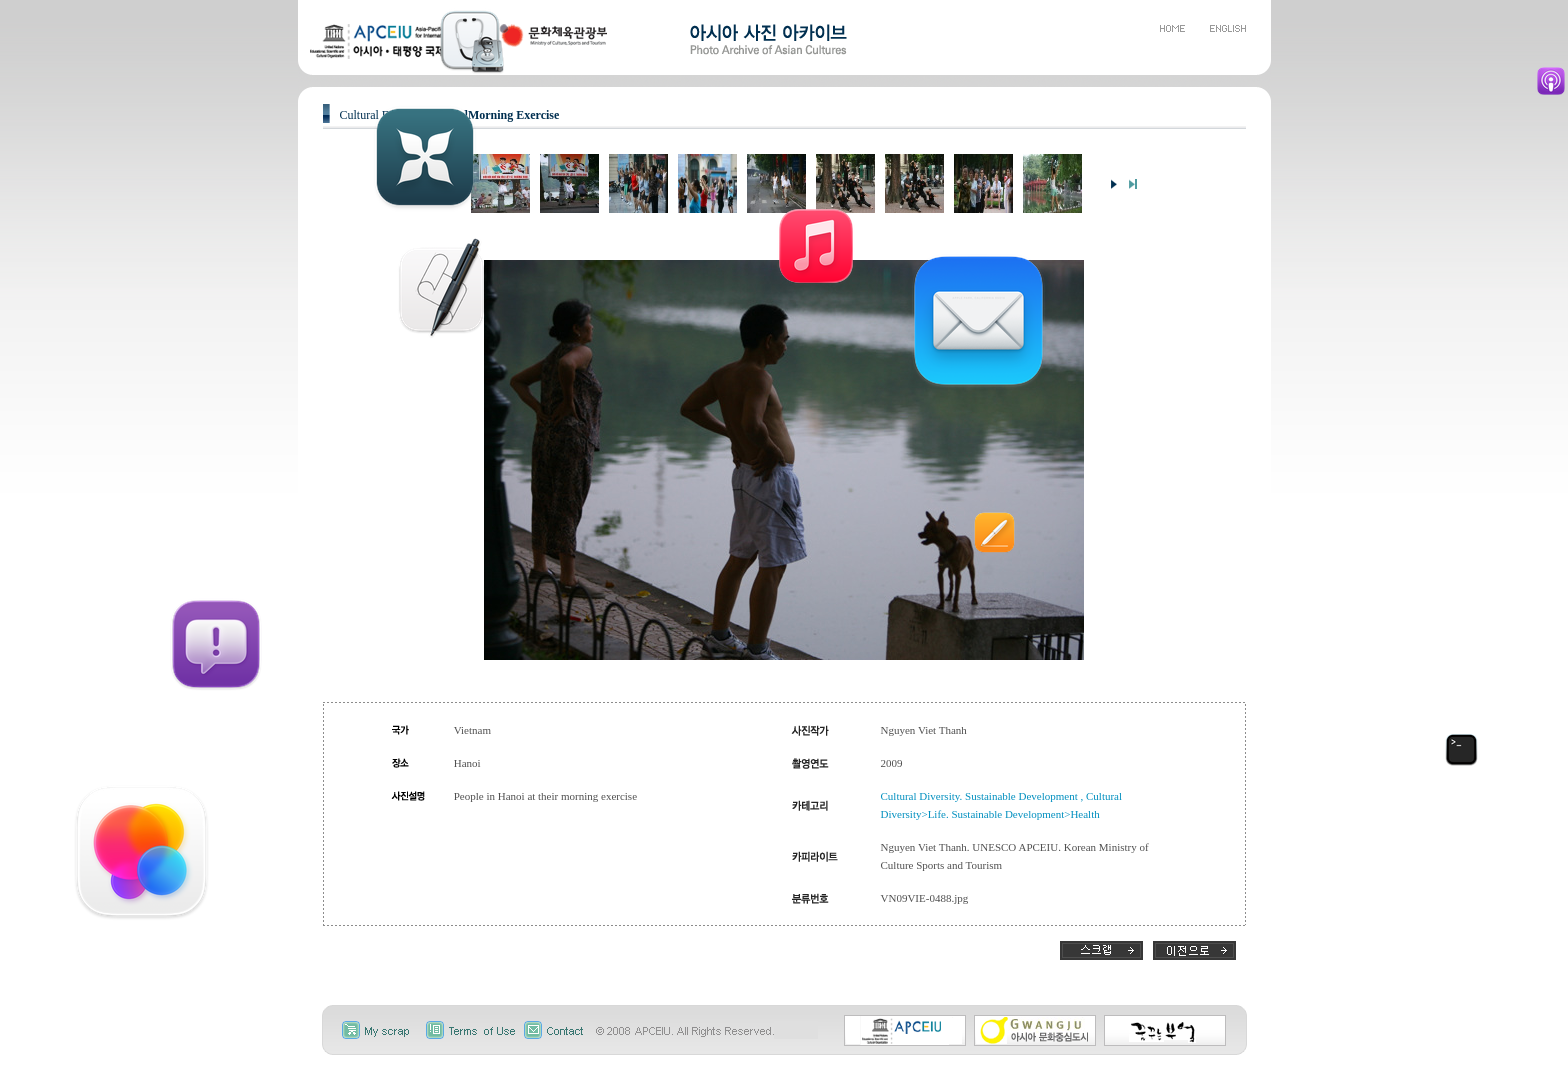  What do you see at coordinates (441, 289) in the screenshot?
I see `open script editor to write or edit applescript code` at bounding box center [441, 289].